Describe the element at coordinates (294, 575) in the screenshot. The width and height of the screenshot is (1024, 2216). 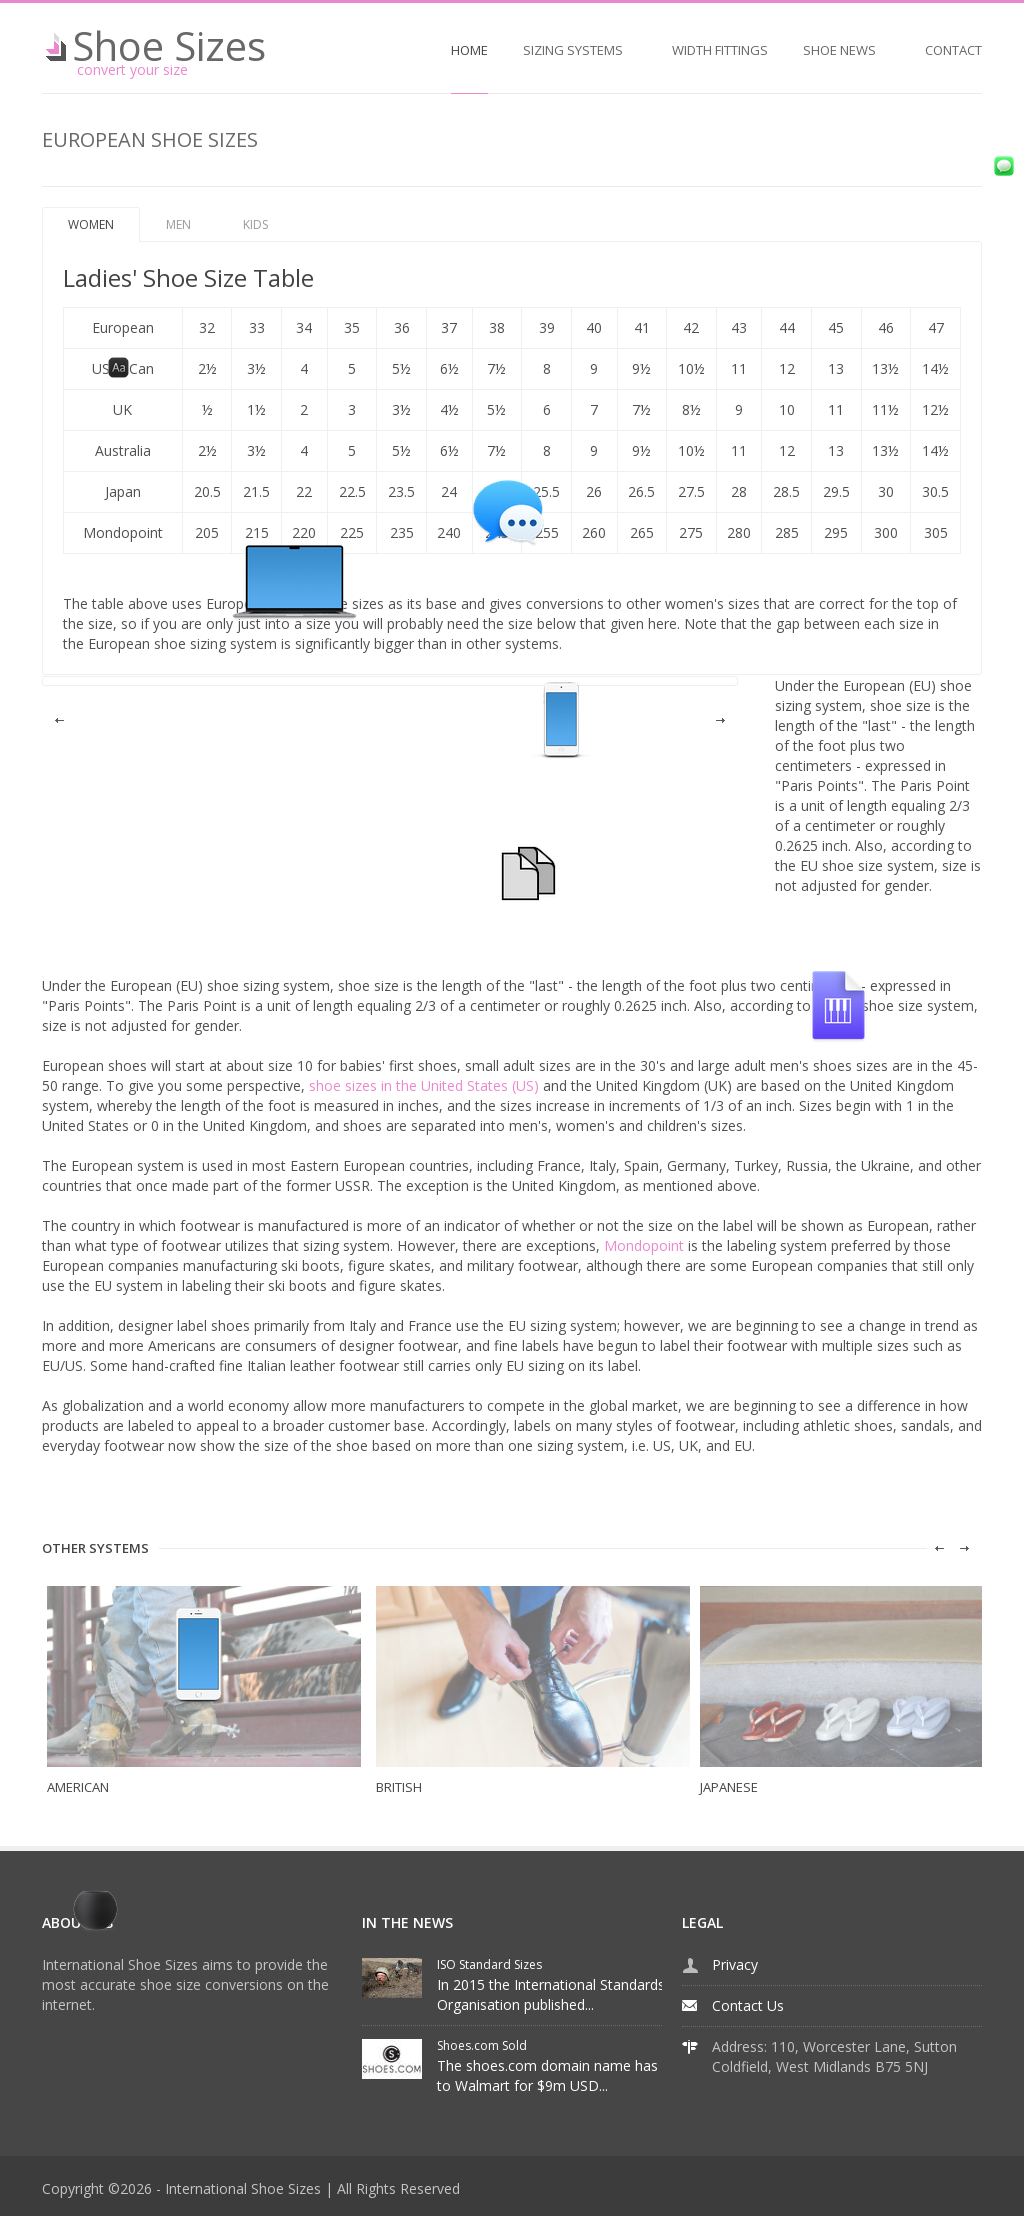
I see `represents this macbook air device in system settings` at that location.